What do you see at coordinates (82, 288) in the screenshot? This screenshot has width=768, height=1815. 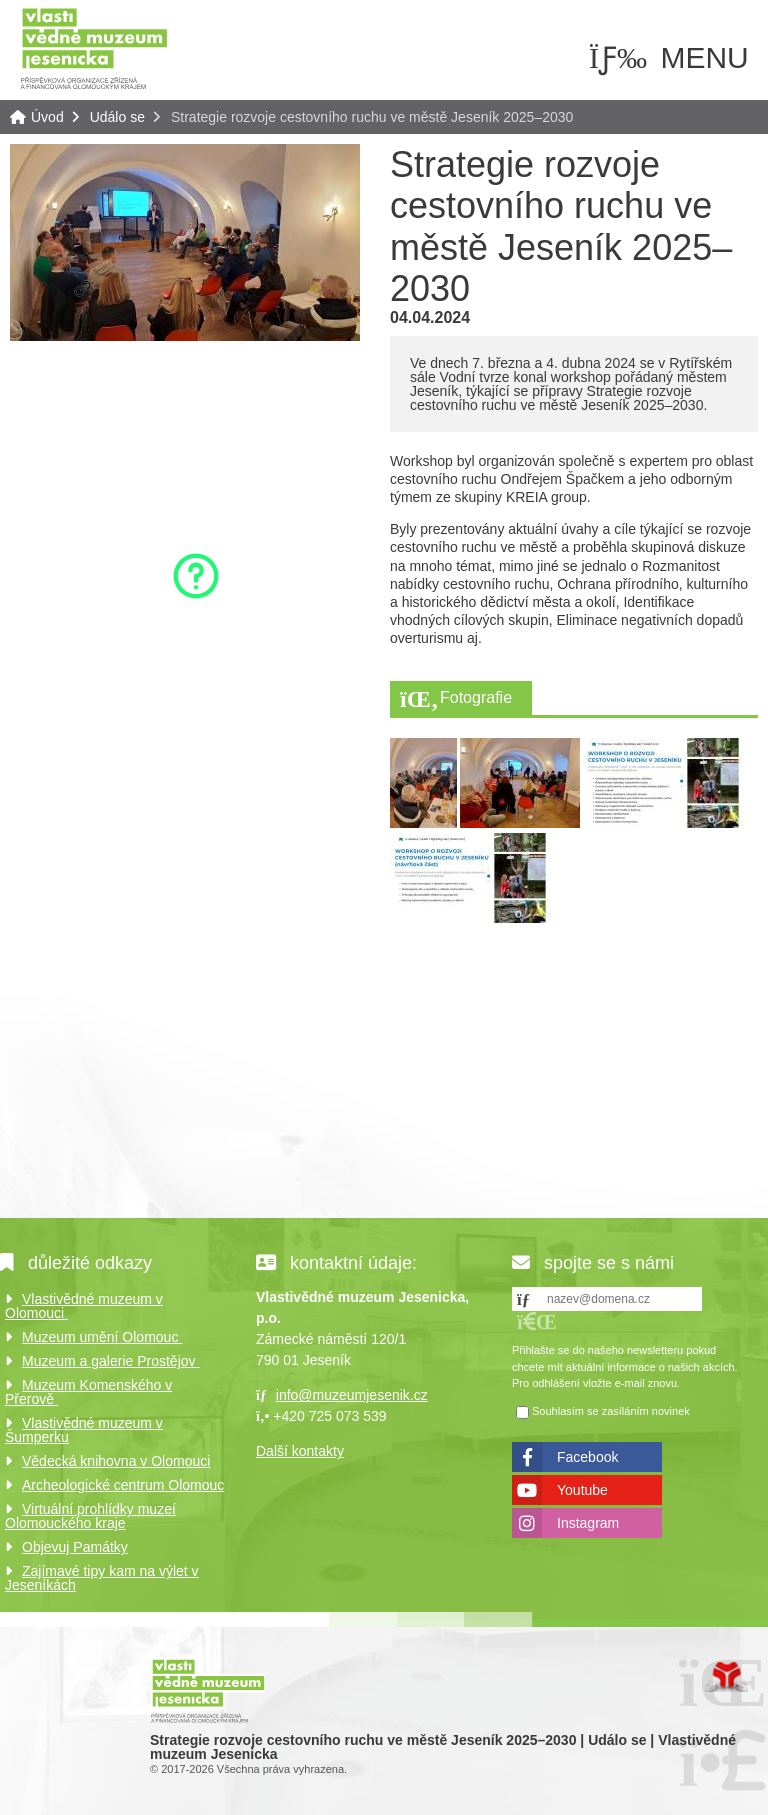 I see `copy or share a link` at bounding box center [82, 288].